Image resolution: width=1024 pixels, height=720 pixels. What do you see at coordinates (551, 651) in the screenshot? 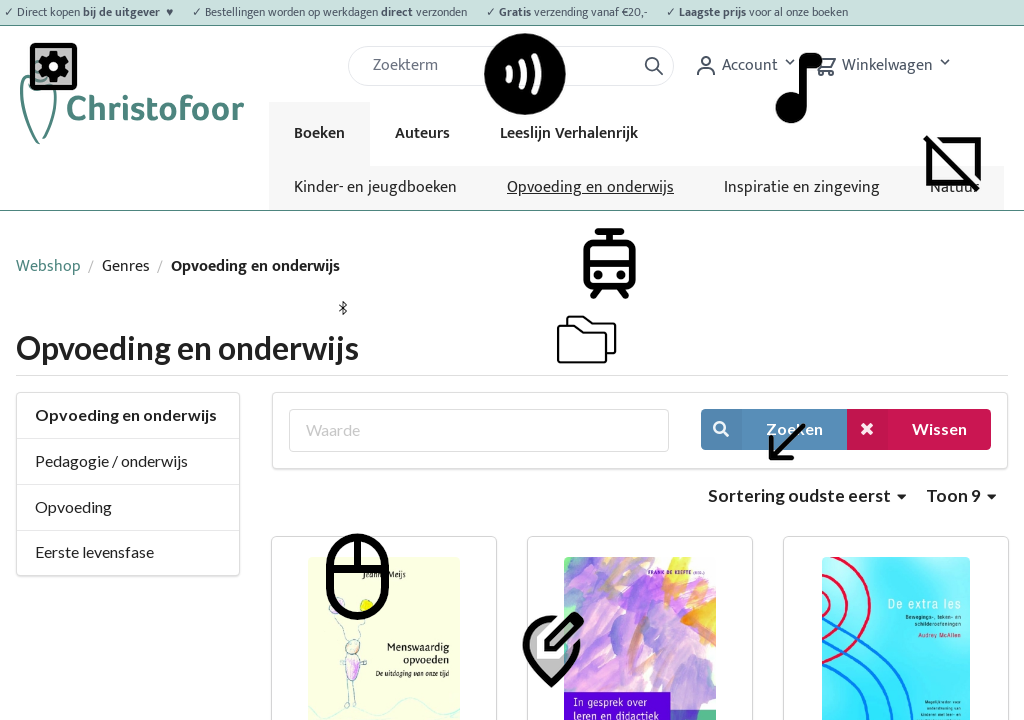
I see `edit a saved location` at bounding box center [551, 651].